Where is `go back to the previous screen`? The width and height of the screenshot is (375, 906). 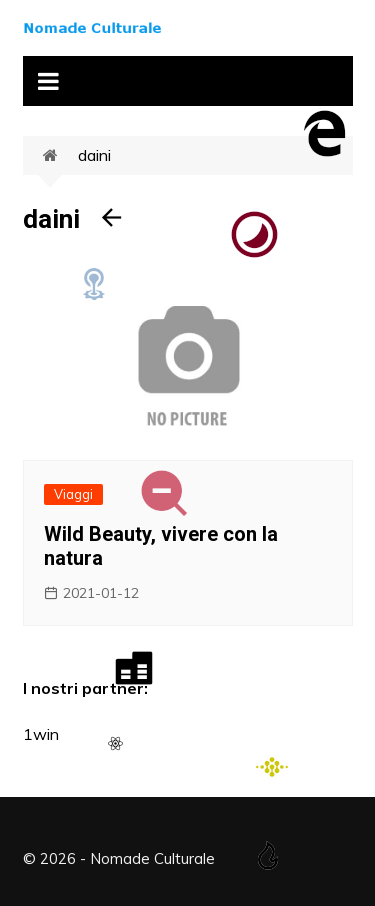 go back to the previous screen is located at coordinates (111, 217).